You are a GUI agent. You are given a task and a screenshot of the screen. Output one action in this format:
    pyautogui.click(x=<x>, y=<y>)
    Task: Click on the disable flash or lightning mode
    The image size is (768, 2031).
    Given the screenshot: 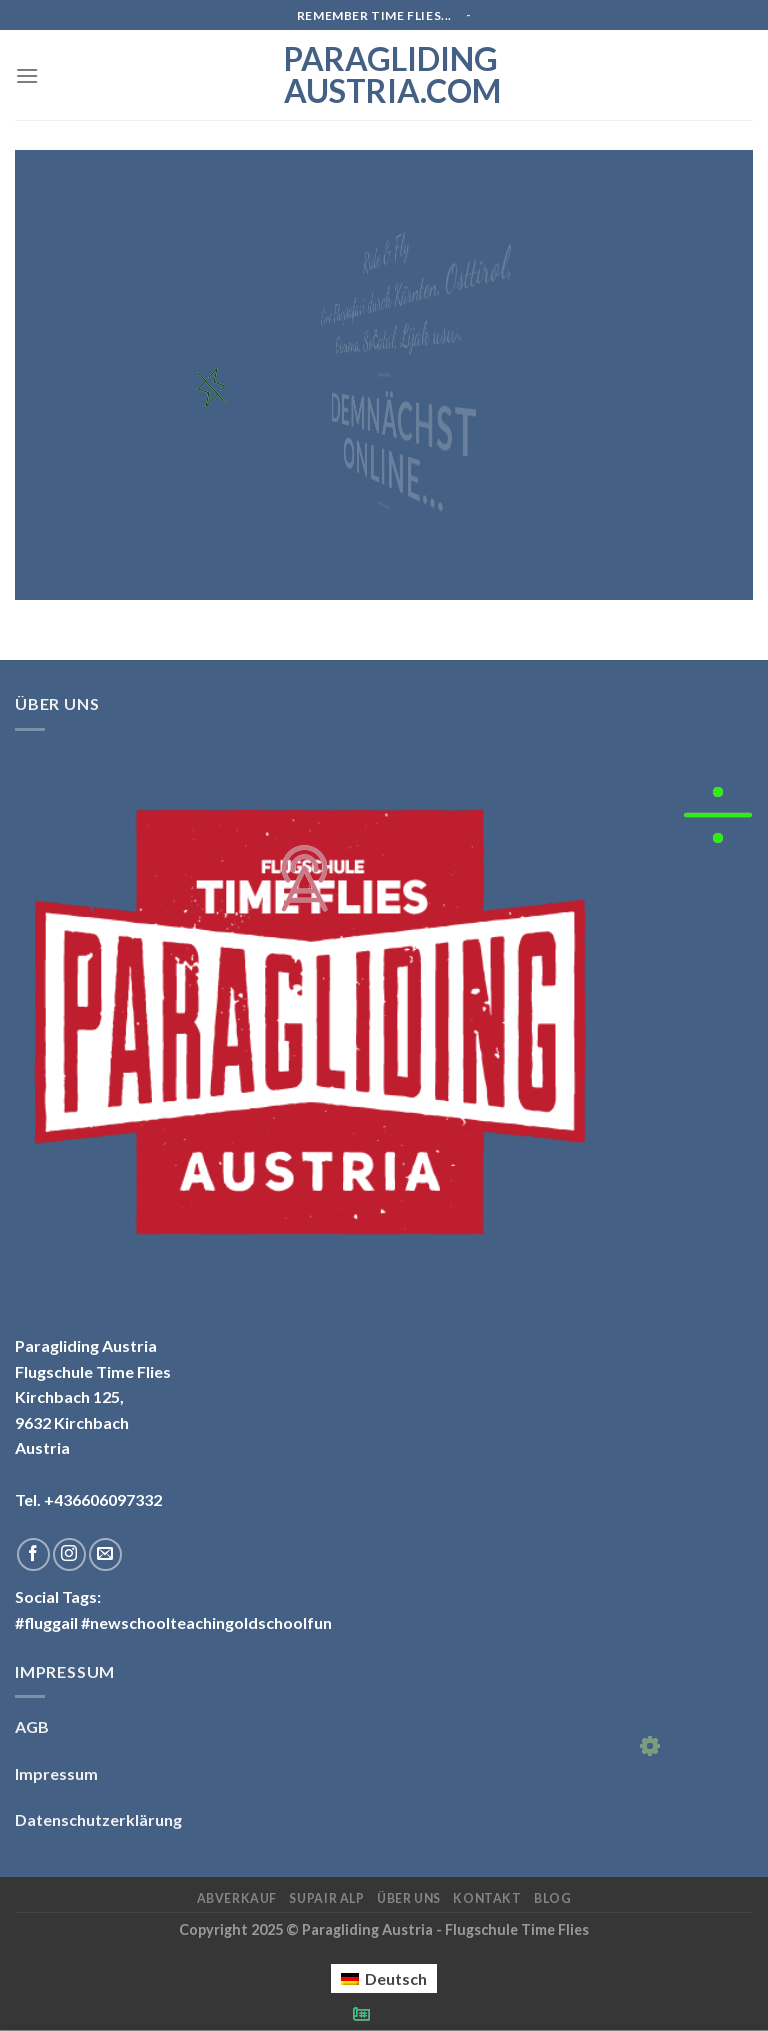 What is the action you would take?
    pyautogui.click(x=211, y=387)
    